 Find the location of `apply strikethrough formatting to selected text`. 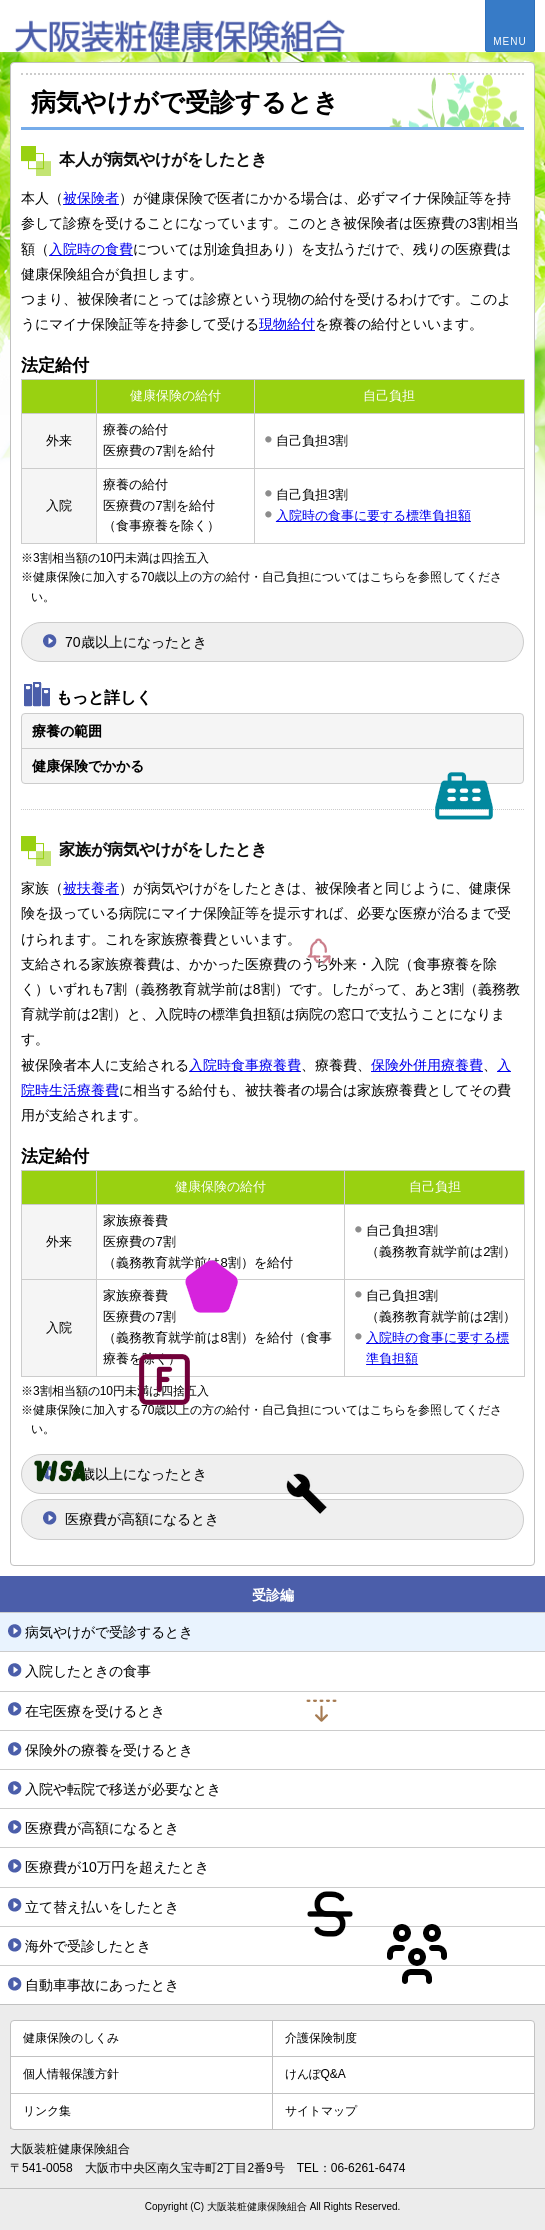

apply strikethrough formatting to selected text is located at coordinates (330, 1914).